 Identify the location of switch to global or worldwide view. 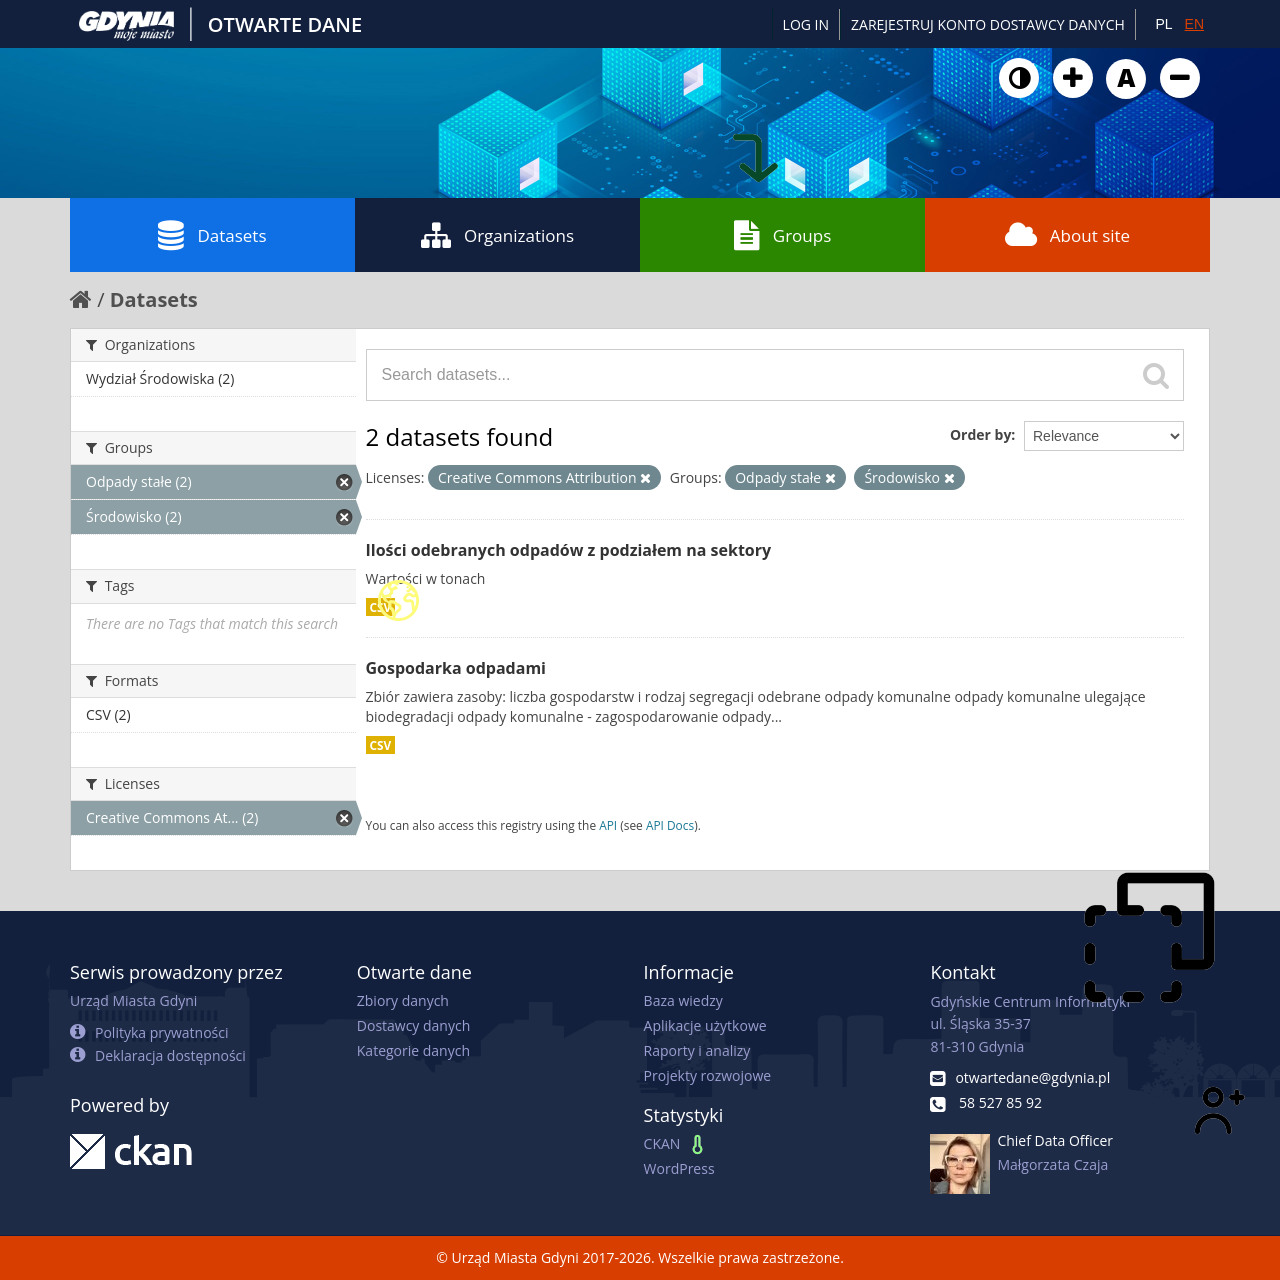
(398, 600).